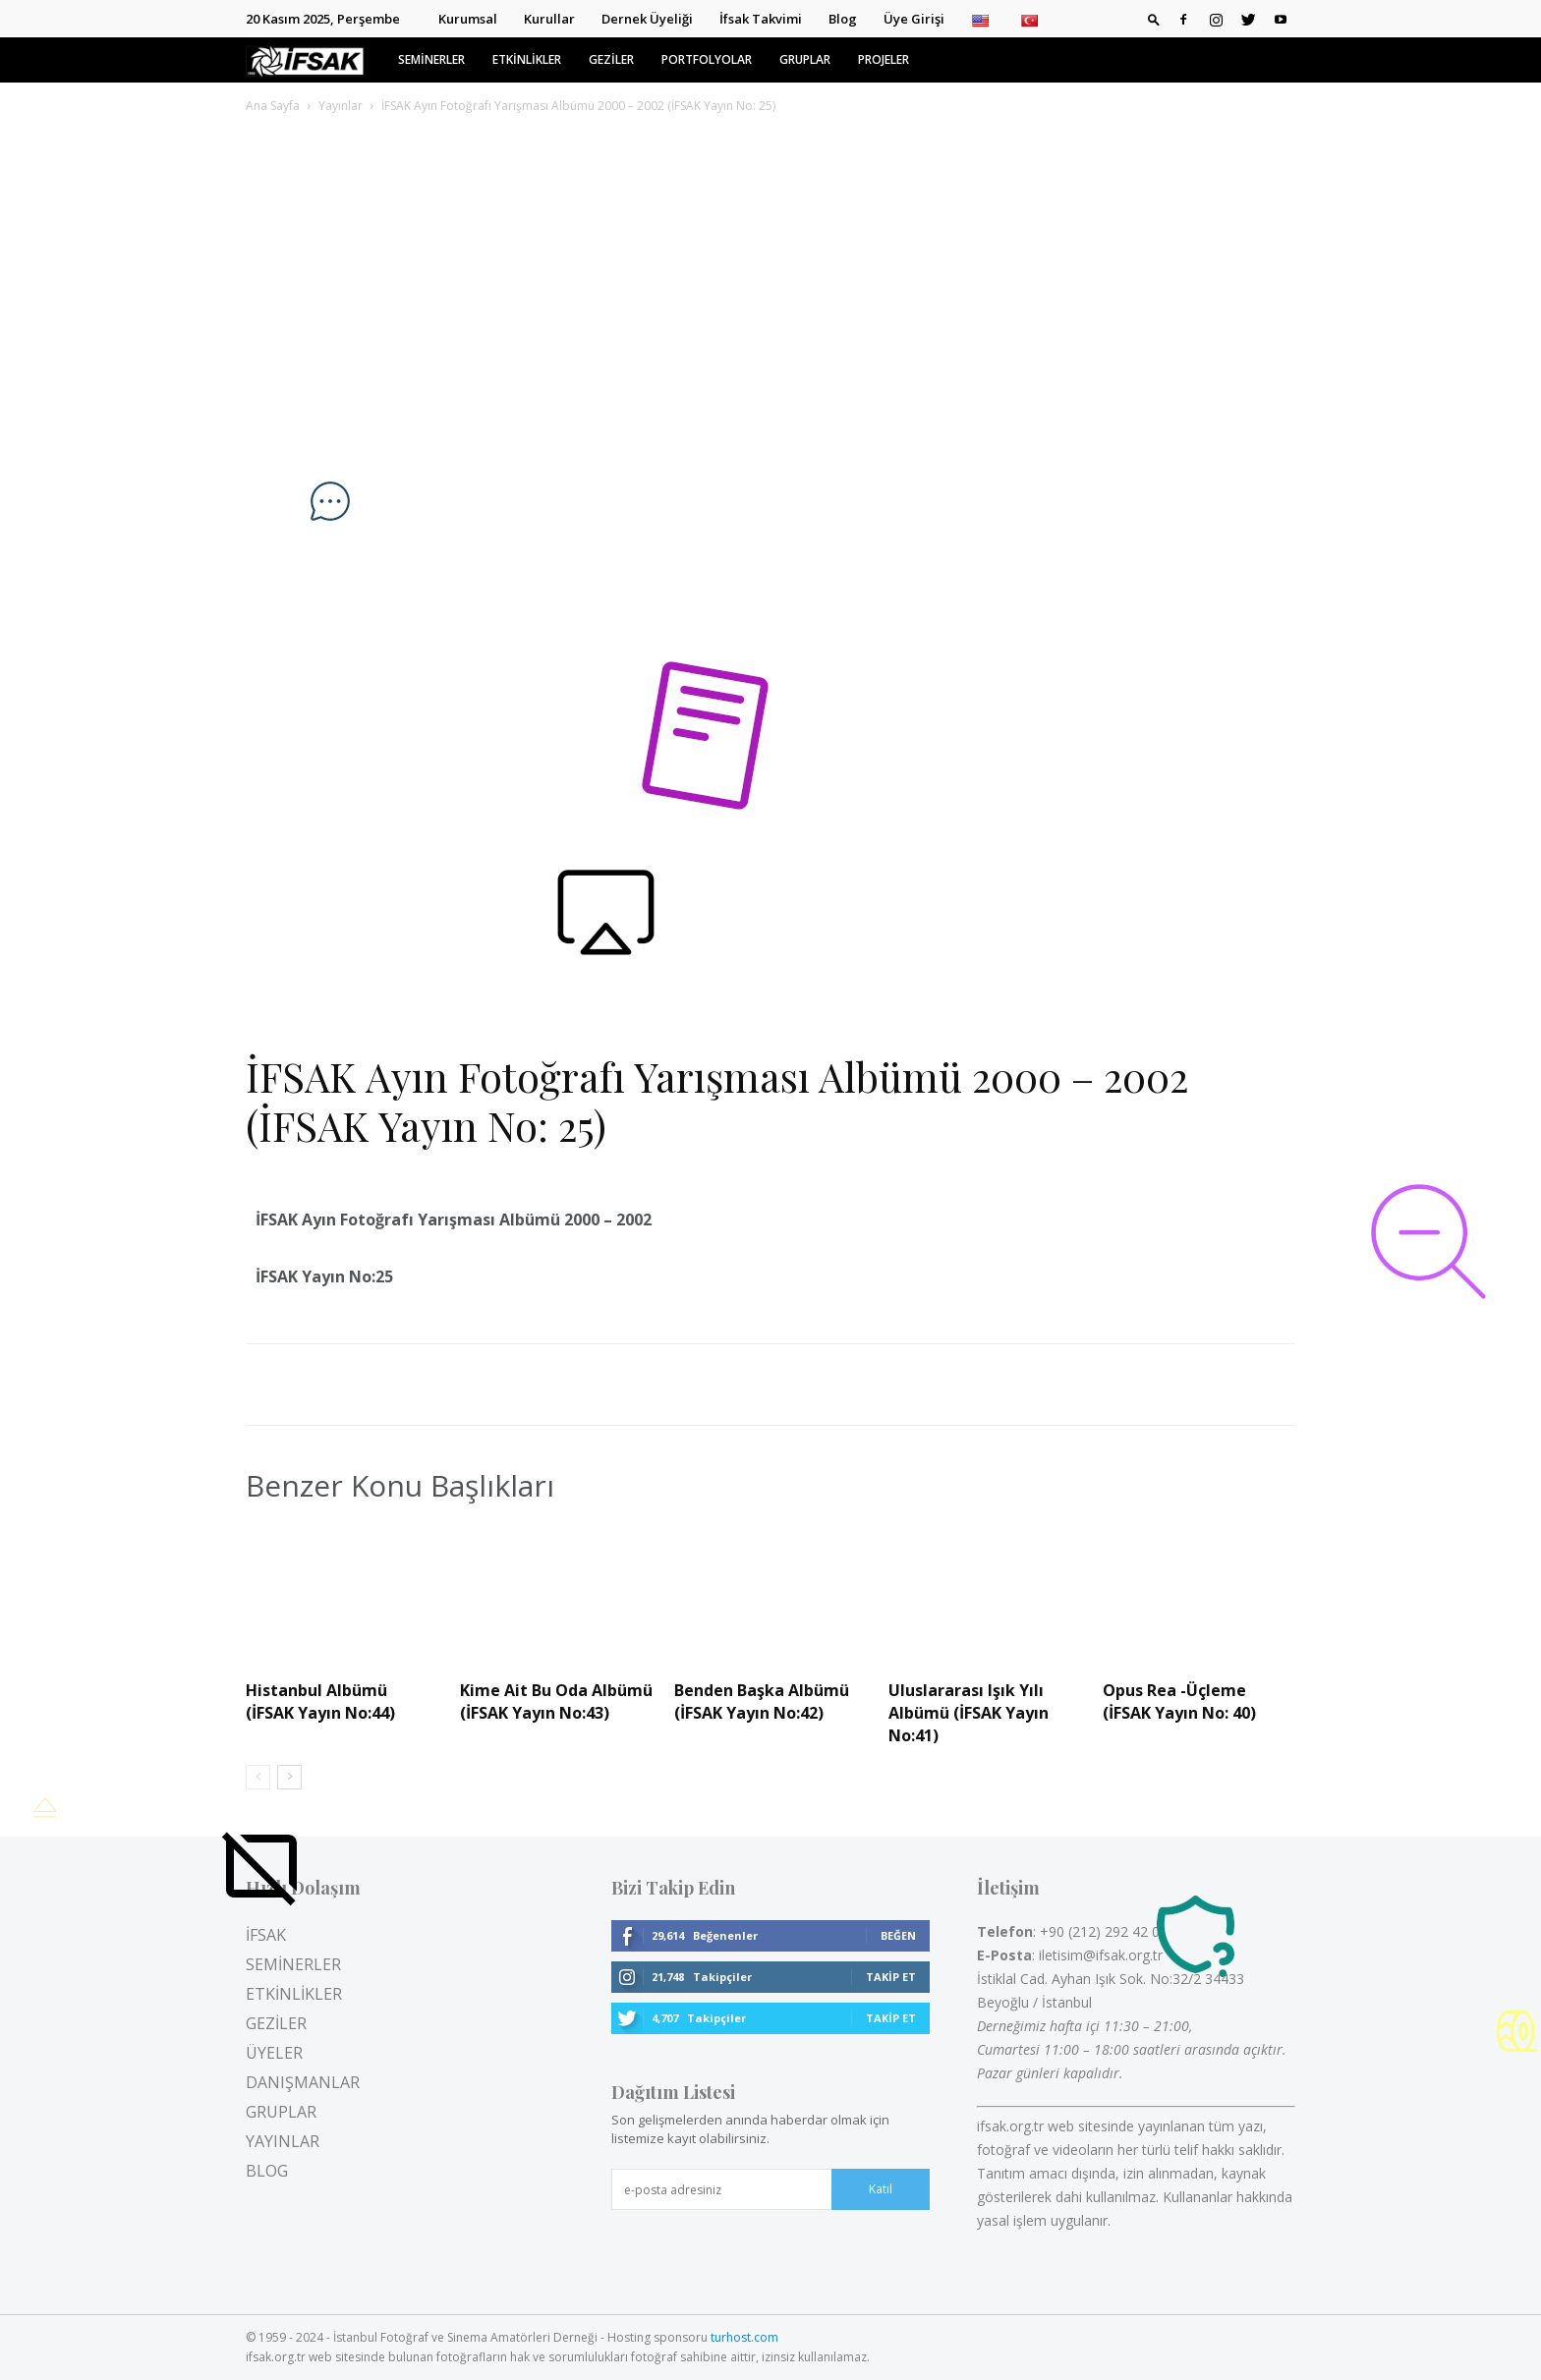 The width and height of the screenshot is (1541, 2380). What do you see at coordinates (45, 1809) in the screenshot?
I see `eject media or disc` at bounding box center [45, 1809].